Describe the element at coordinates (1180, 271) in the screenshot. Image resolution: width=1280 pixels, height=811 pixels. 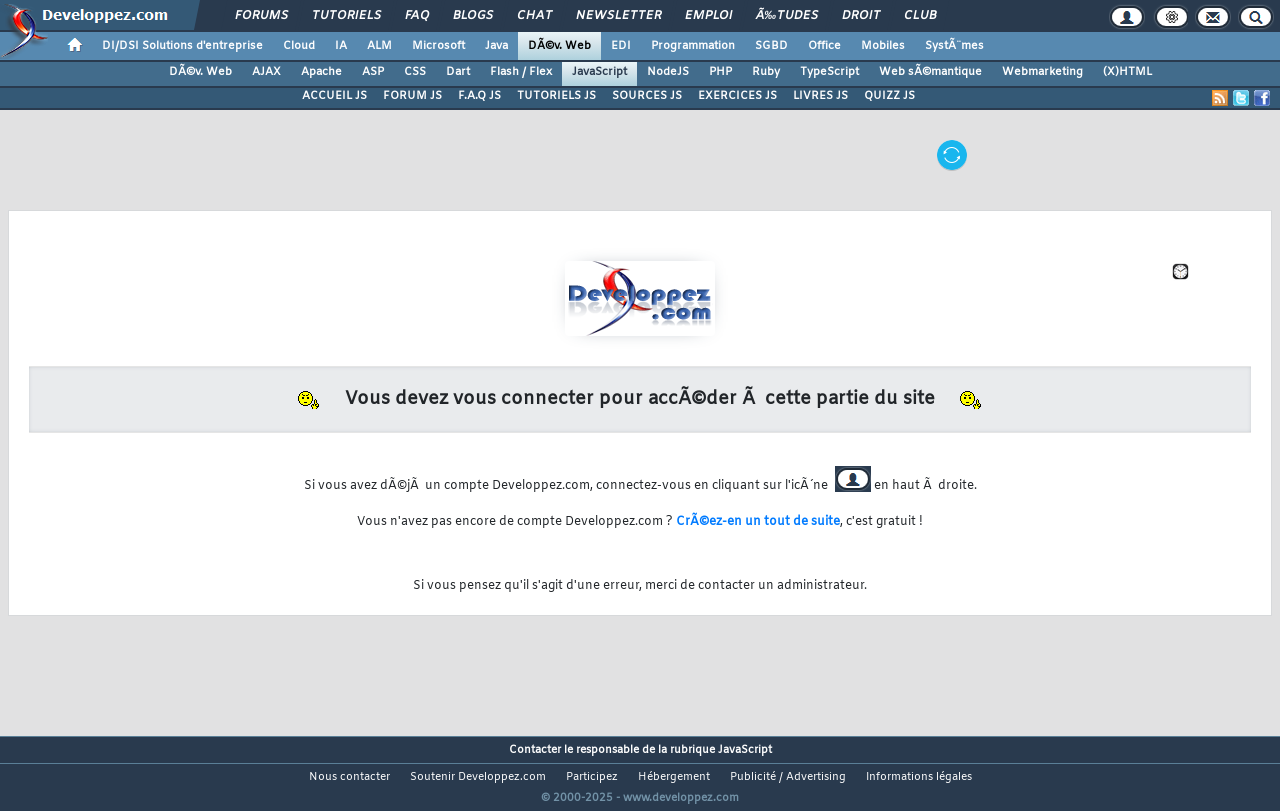
I see `open the clock app` at that location.